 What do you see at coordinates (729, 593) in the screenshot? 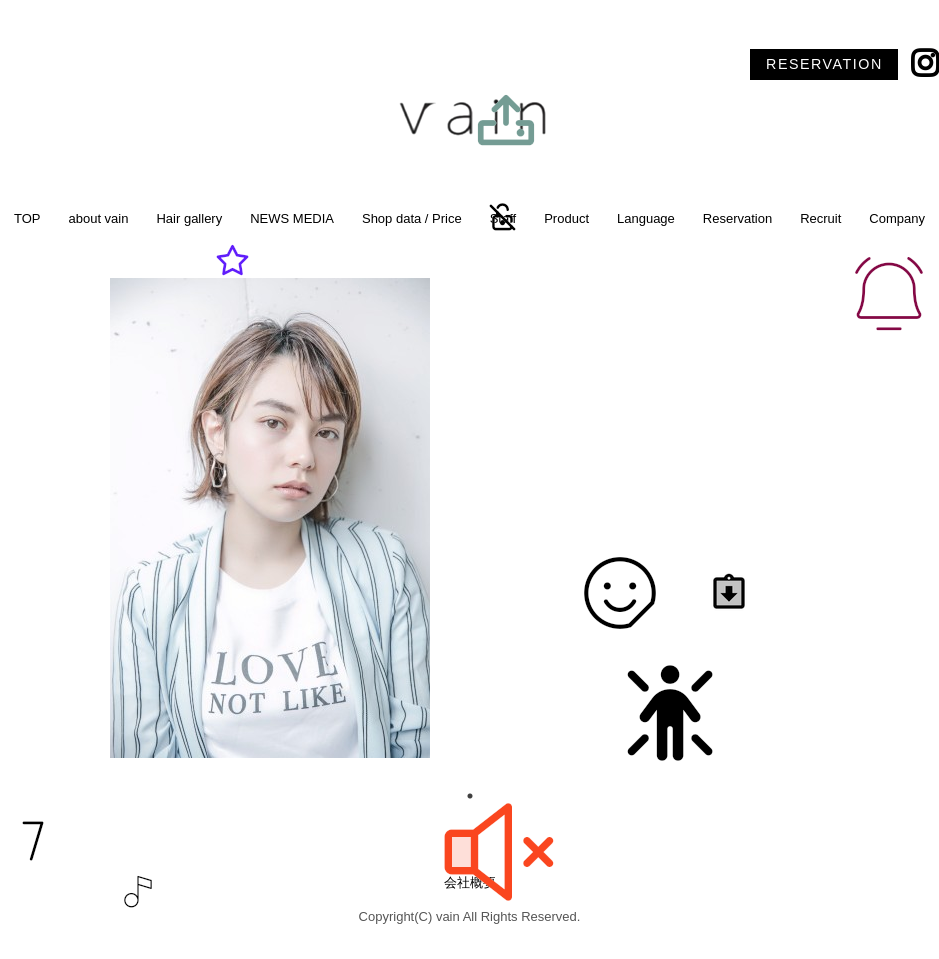
I see `download or receive an assignment` at bounding box center [729, 593].